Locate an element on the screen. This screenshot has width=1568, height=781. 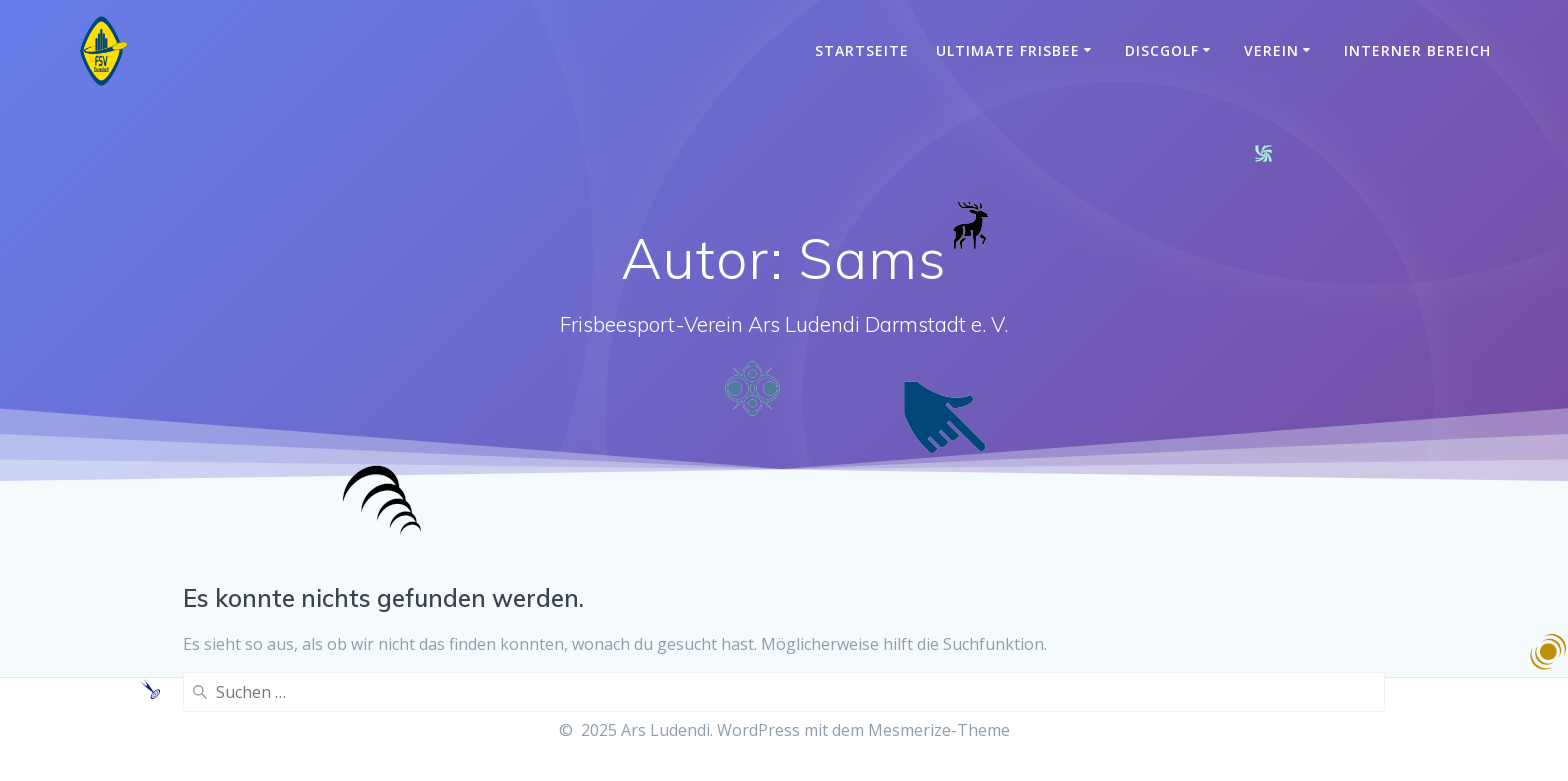
activate vortex or whirlpool ability is located at coordinates (1263, 153).